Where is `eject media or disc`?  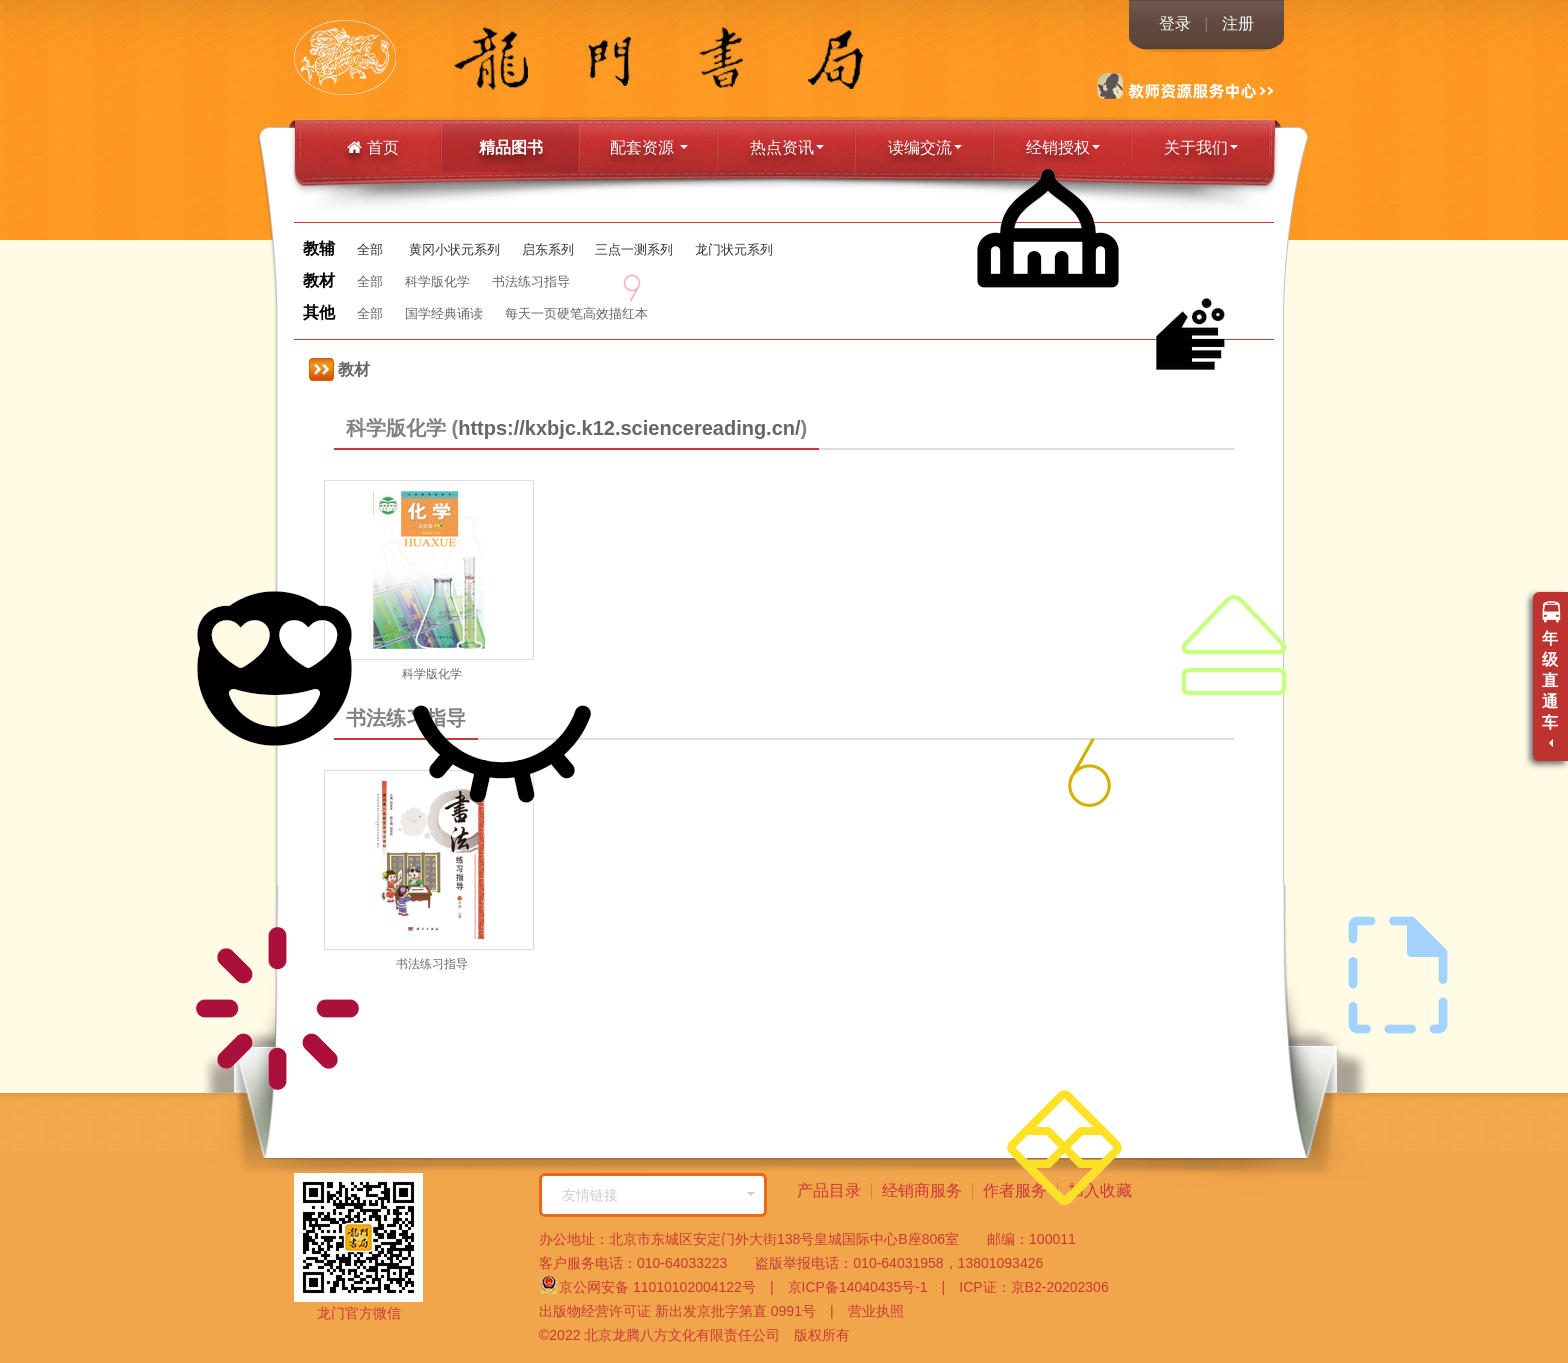 eject media or disc is located at coordinates (1234, 652).